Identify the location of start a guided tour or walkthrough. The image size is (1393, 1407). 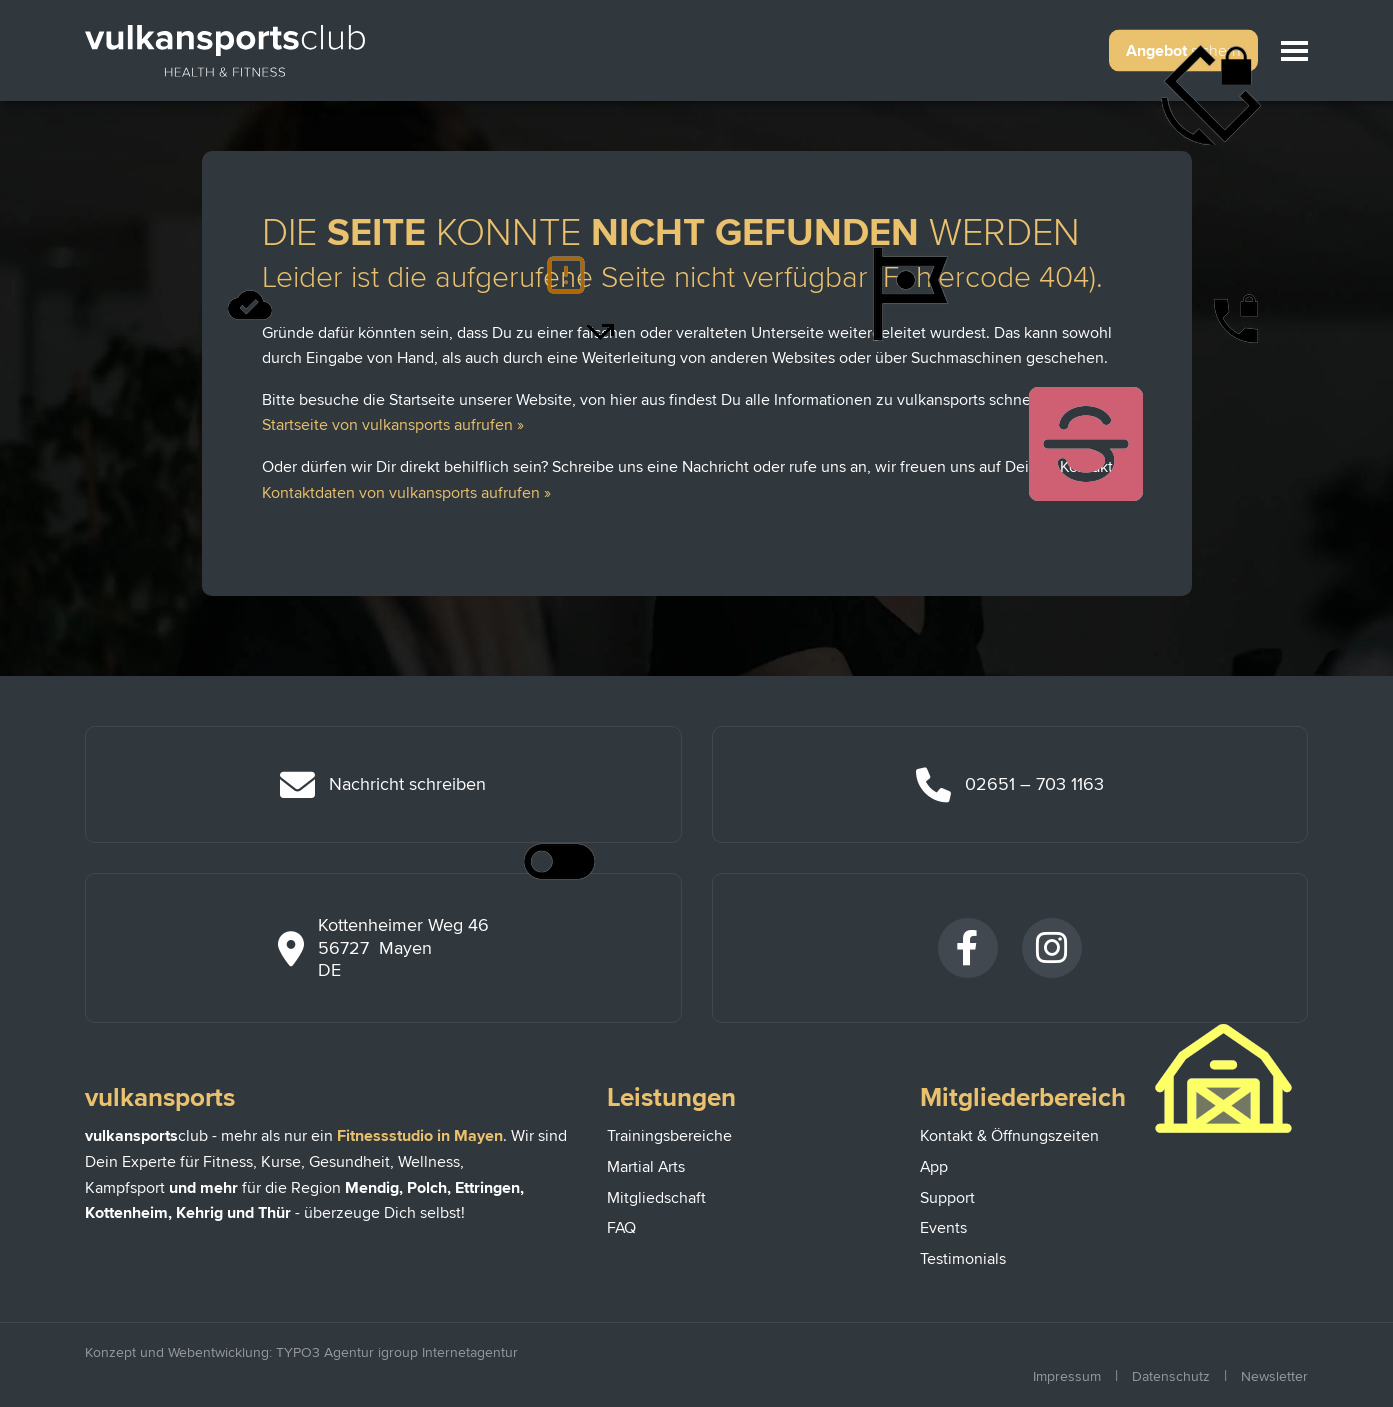
(906, 294).